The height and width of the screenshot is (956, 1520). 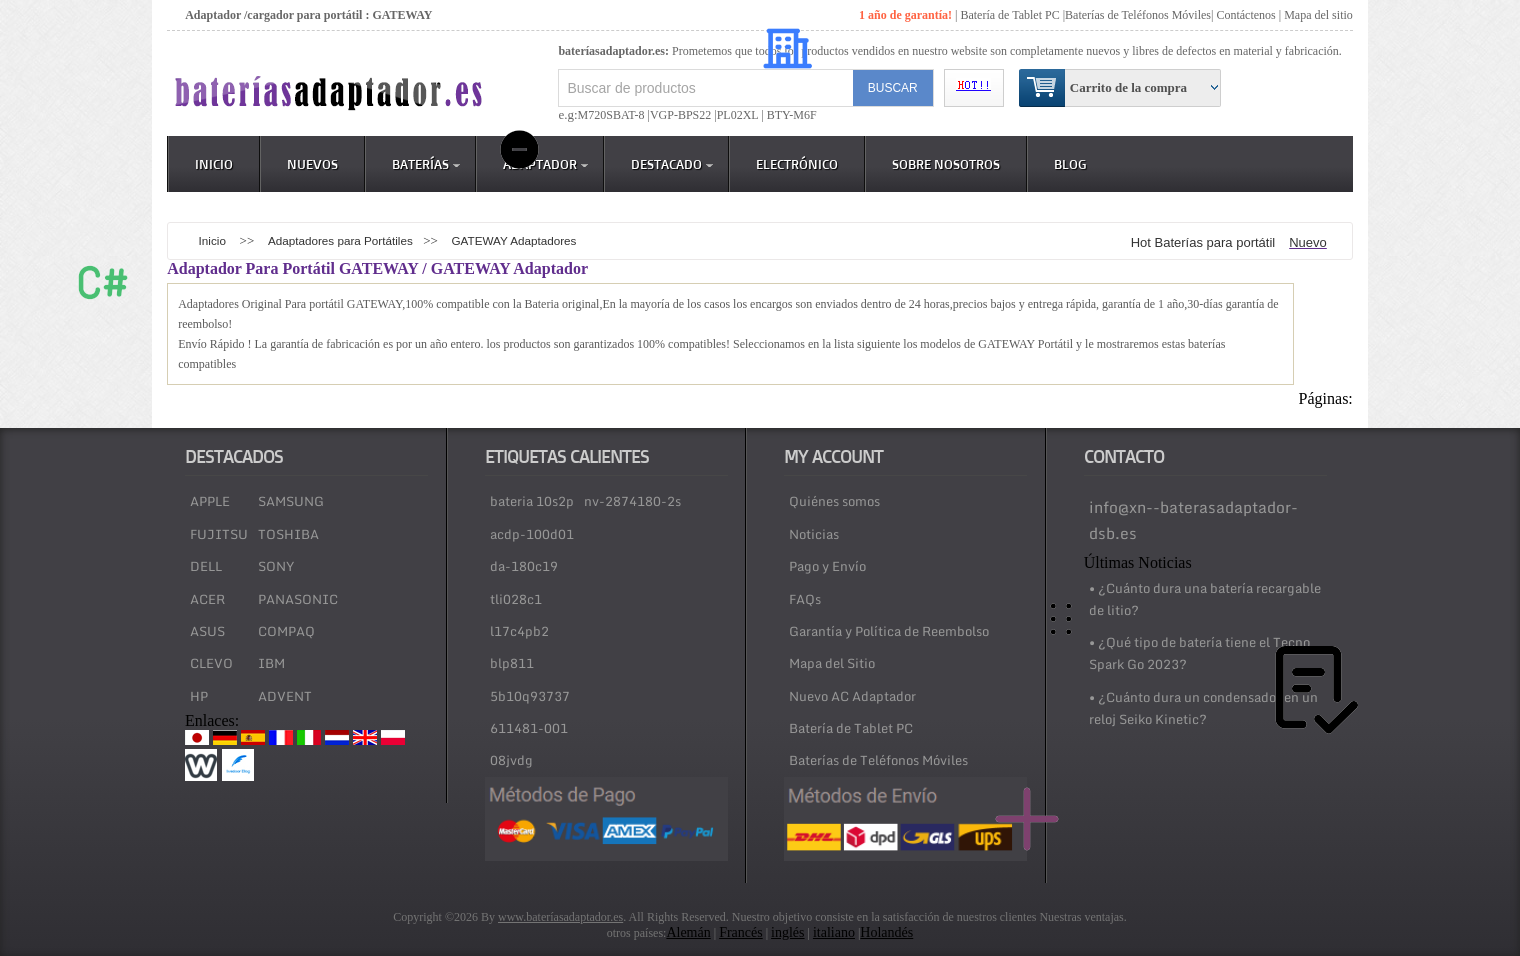 What do you see at coordinates (102, 282) in the screenshot?
I see `indicates c# programming language` at bounding box center [102, 282].